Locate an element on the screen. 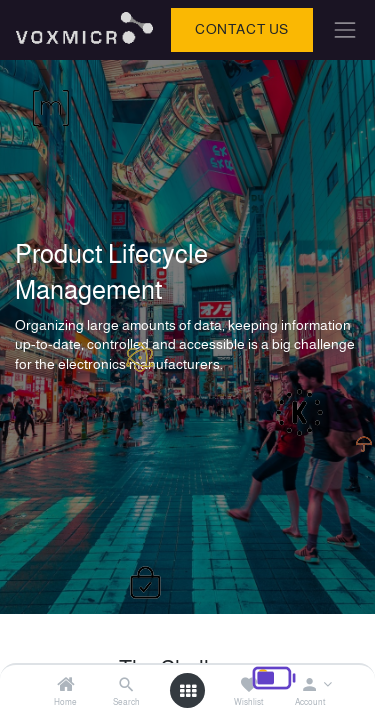  order confirmed or purchase complete is located at coordinates (145, 582).